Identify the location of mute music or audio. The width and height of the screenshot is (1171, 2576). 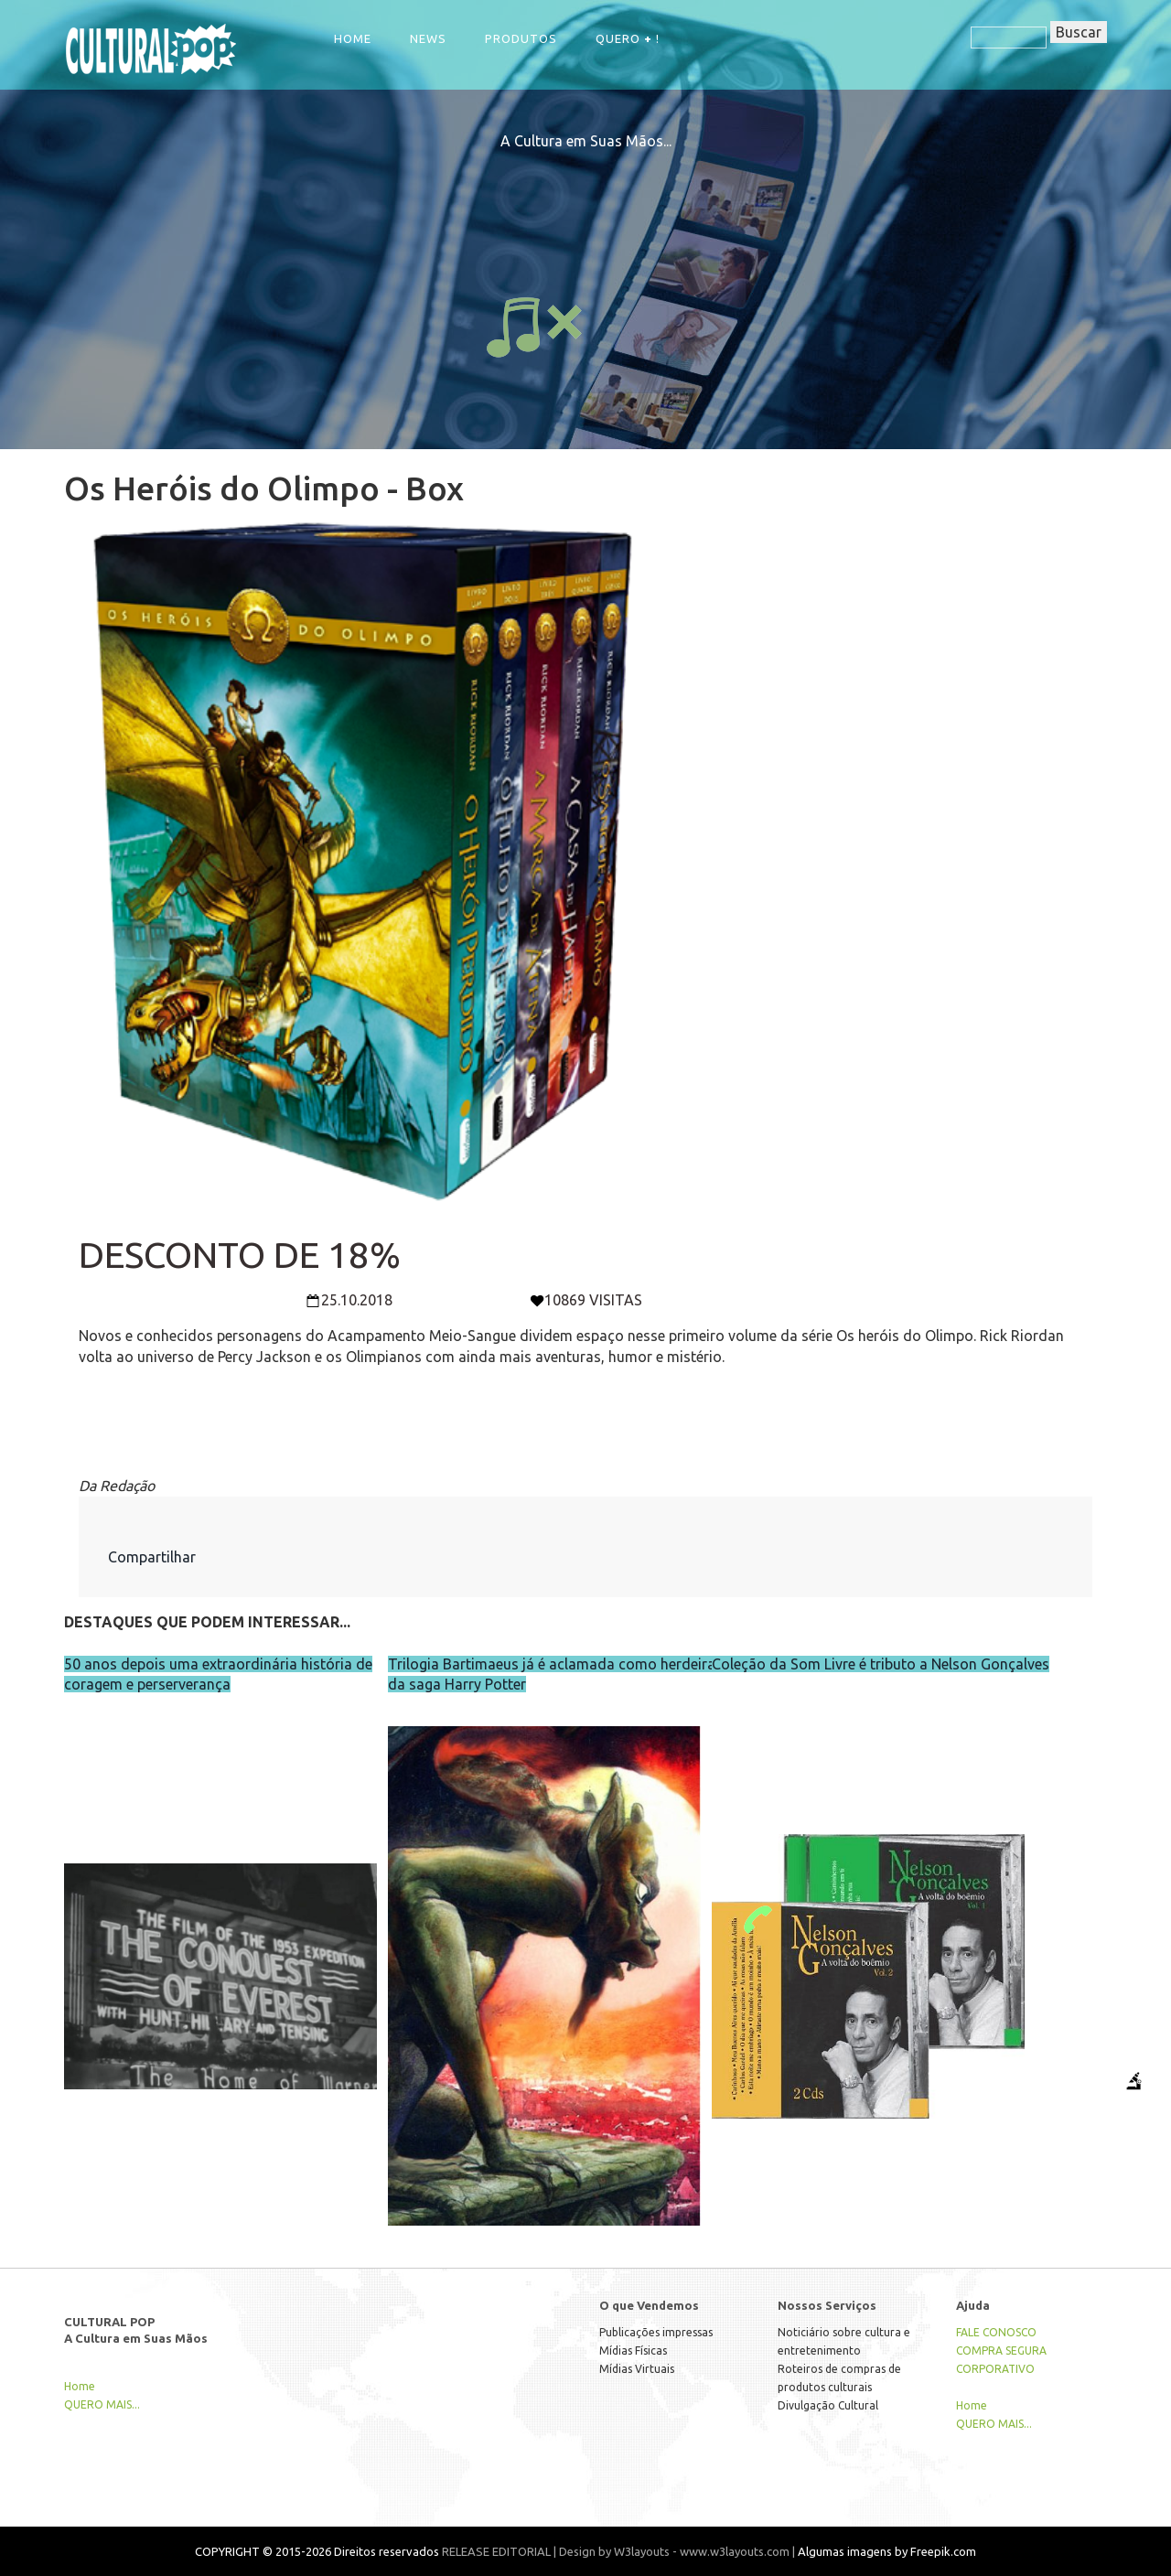
(536, 322).